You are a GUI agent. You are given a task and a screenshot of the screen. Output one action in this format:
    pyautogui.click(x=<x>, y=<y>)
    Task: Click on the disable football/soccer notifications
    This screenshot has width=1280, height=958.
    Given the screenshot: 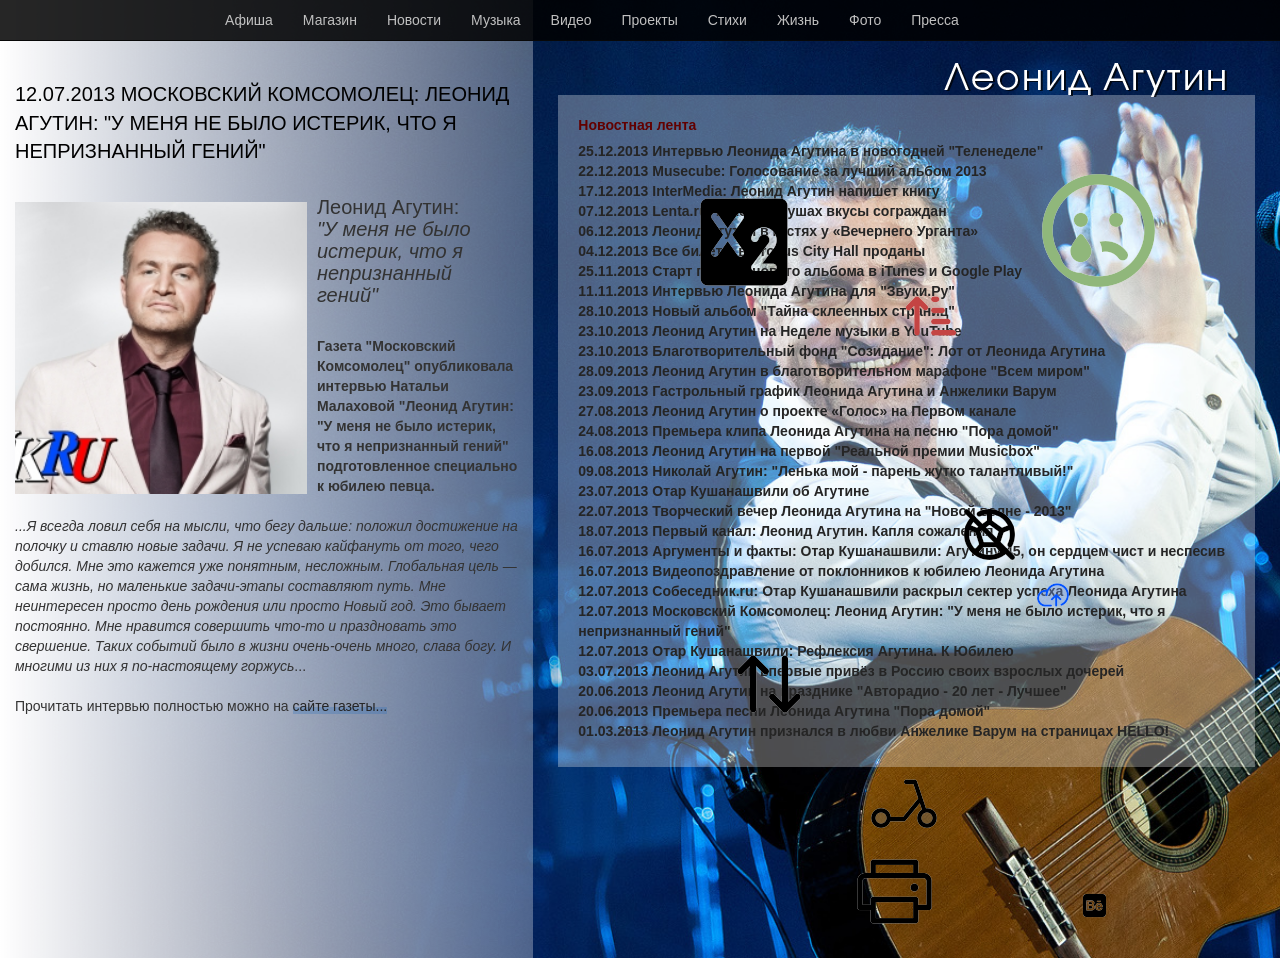 What is the action you would take?
    pyautogui.click(x=989, y=534)
    